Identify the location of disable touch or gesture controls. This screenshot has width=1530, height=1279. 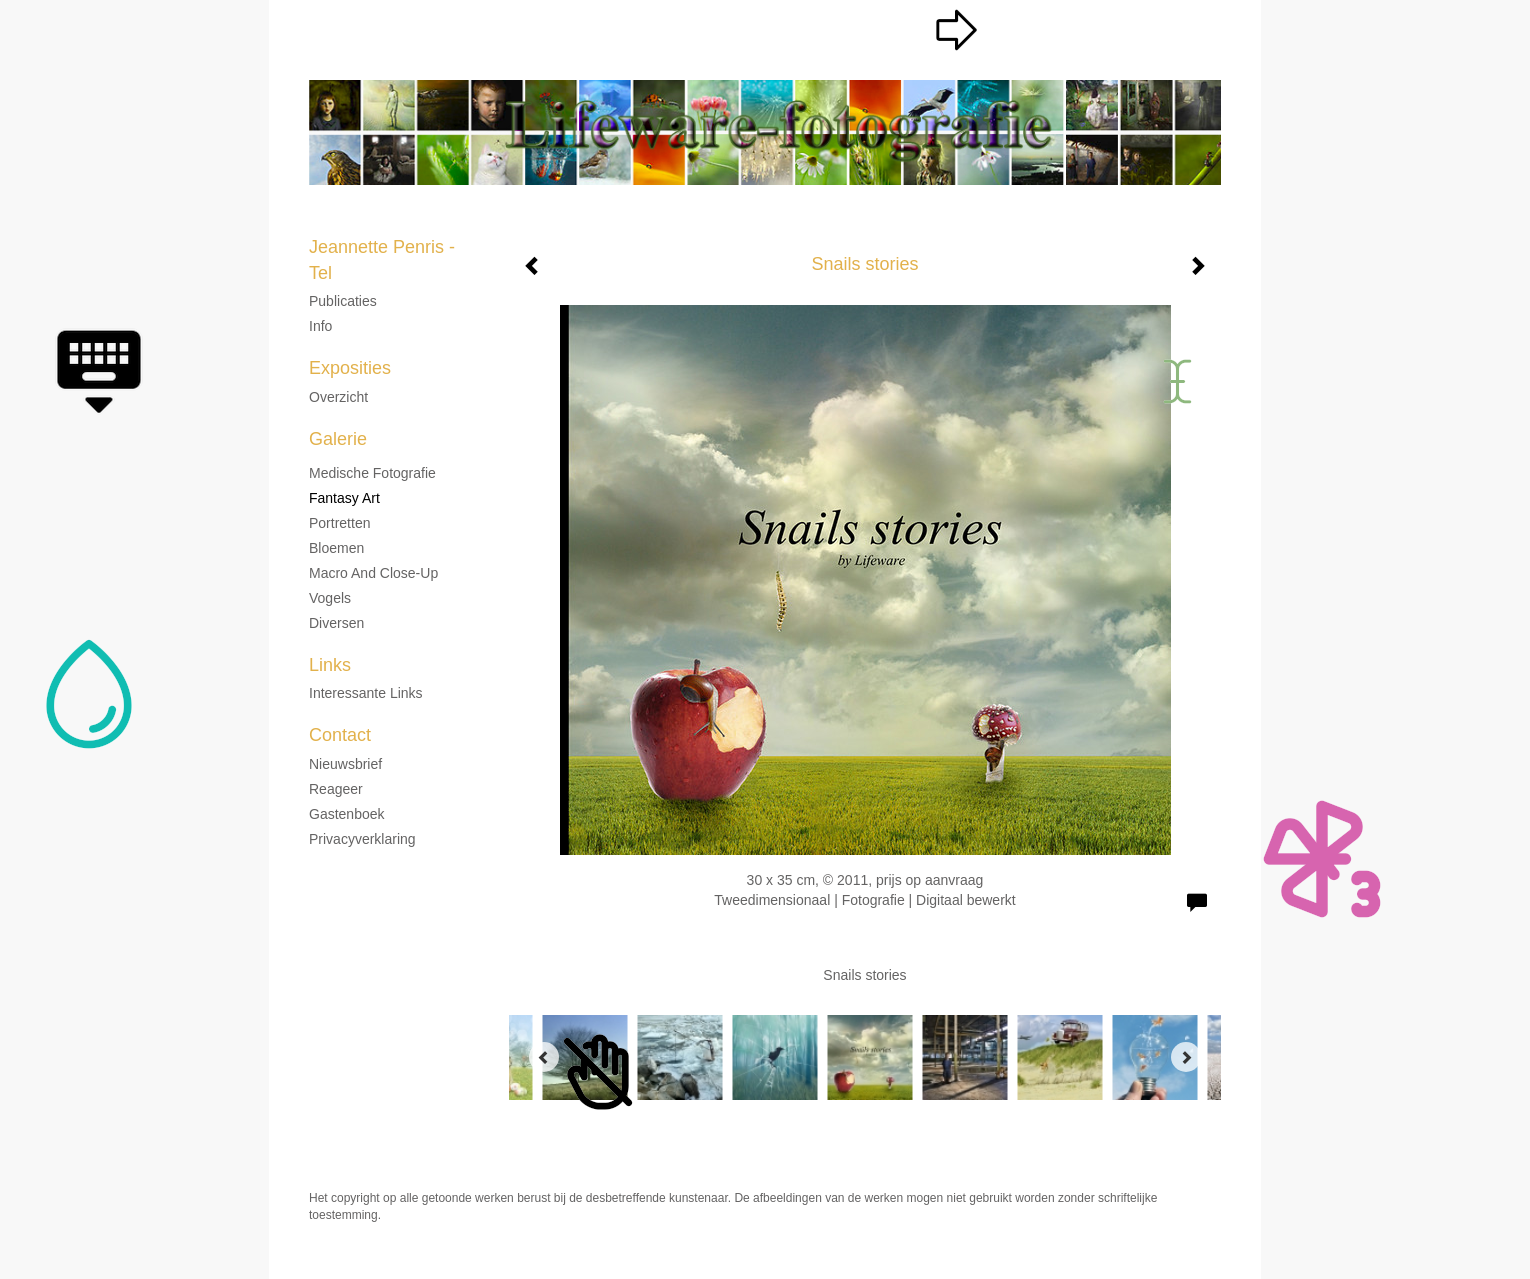
(598, 1072).